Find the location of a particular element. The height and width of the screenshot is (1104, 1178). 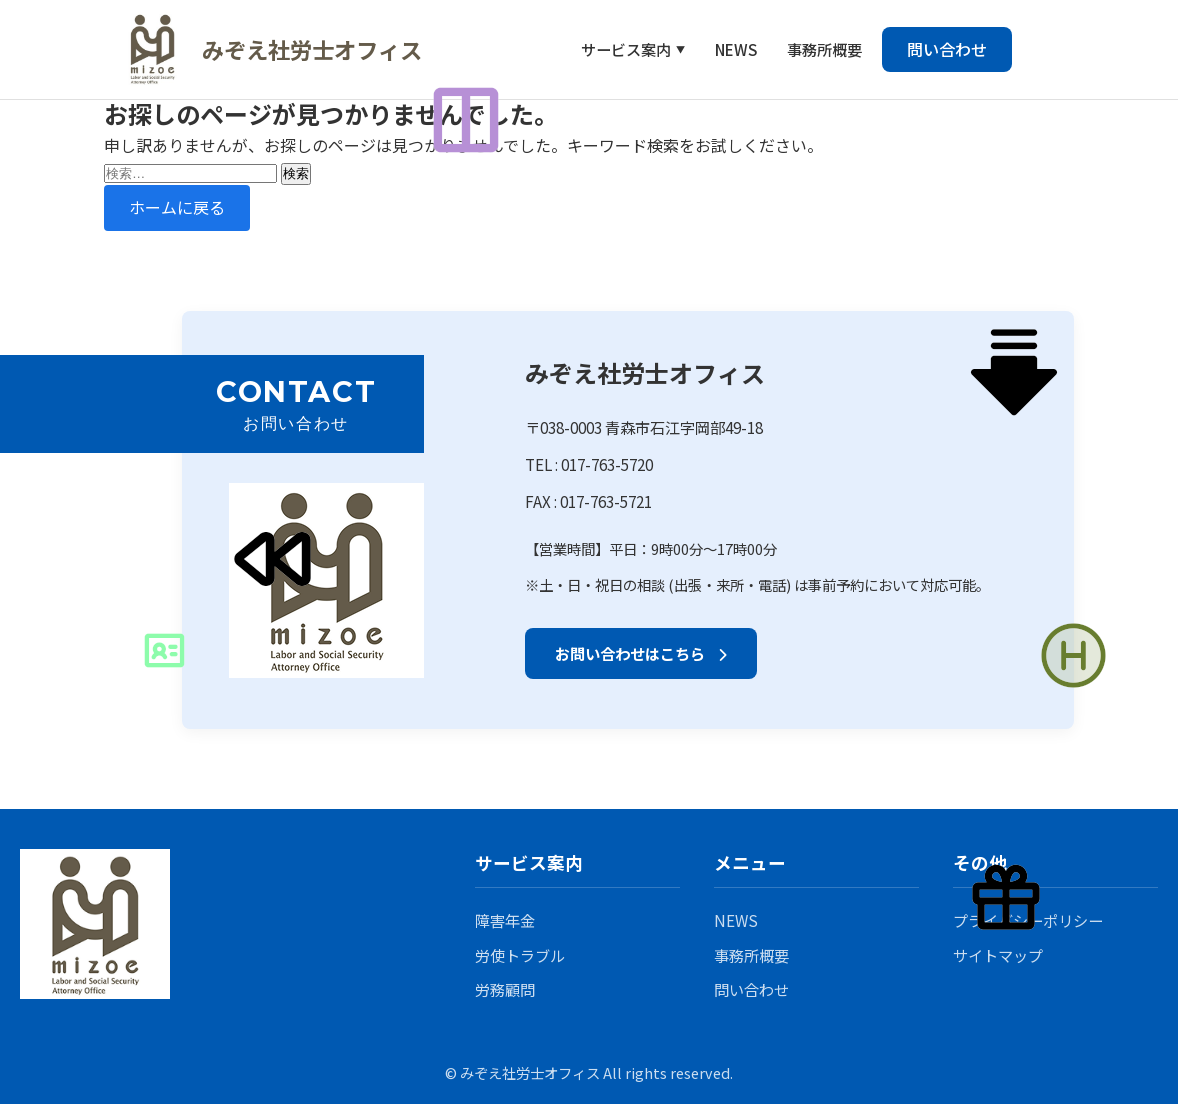

view or redeem a gift is located at coordinates (1006, 901).